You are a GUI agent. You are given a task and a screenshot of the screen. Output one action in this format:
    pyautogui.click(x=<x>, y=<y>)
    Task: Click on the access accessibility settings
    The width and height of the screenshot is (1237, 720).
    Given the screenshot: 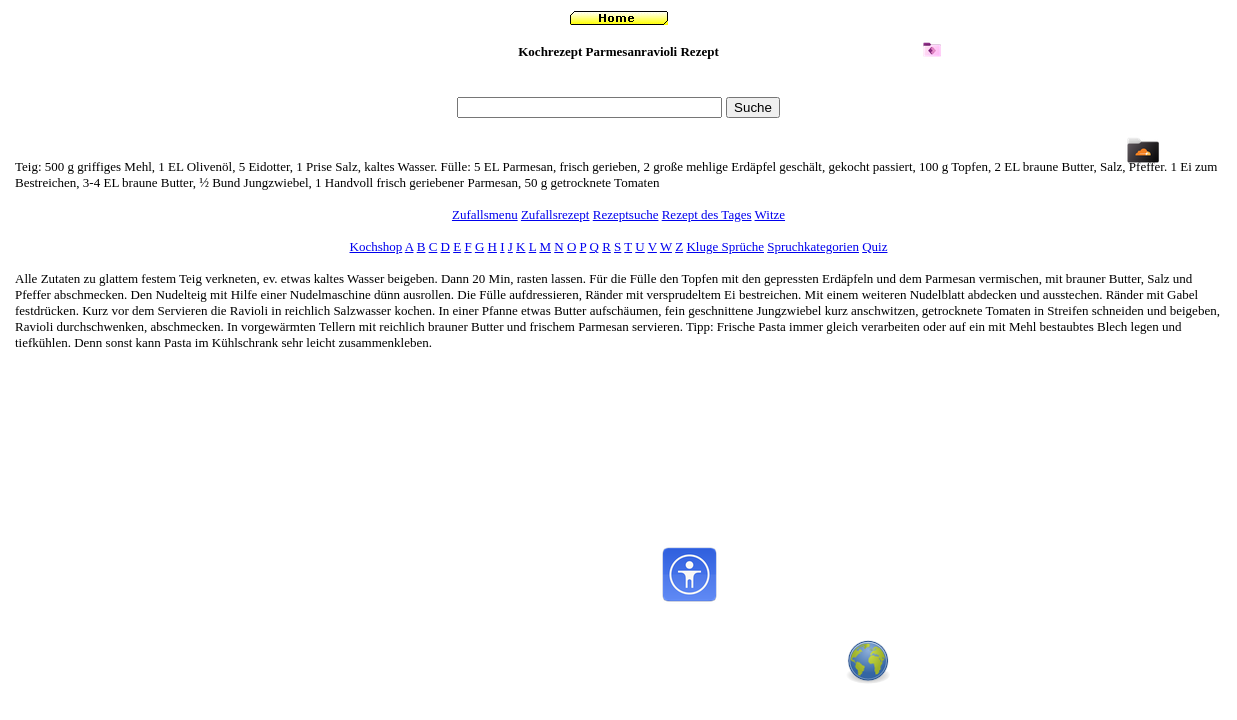 What is the action you would take?
    pyautogui.click(x=689, y=574)
    